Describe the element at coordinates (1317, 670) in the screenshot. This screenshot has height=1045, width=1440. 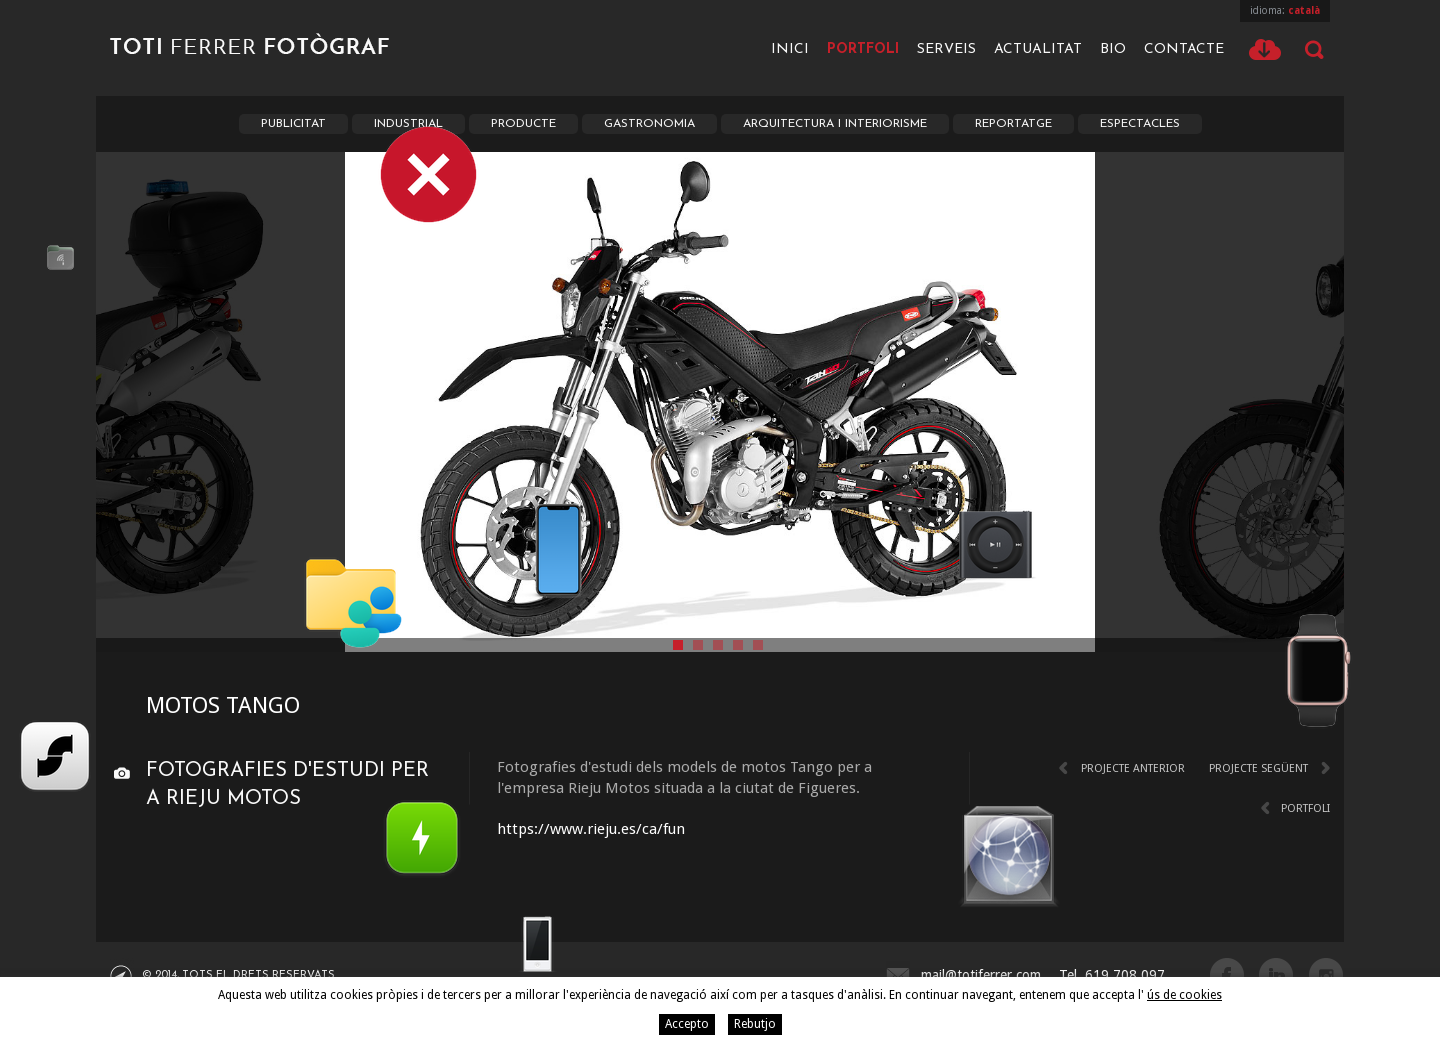
I see `apple watch device in connected devices list` at that location.